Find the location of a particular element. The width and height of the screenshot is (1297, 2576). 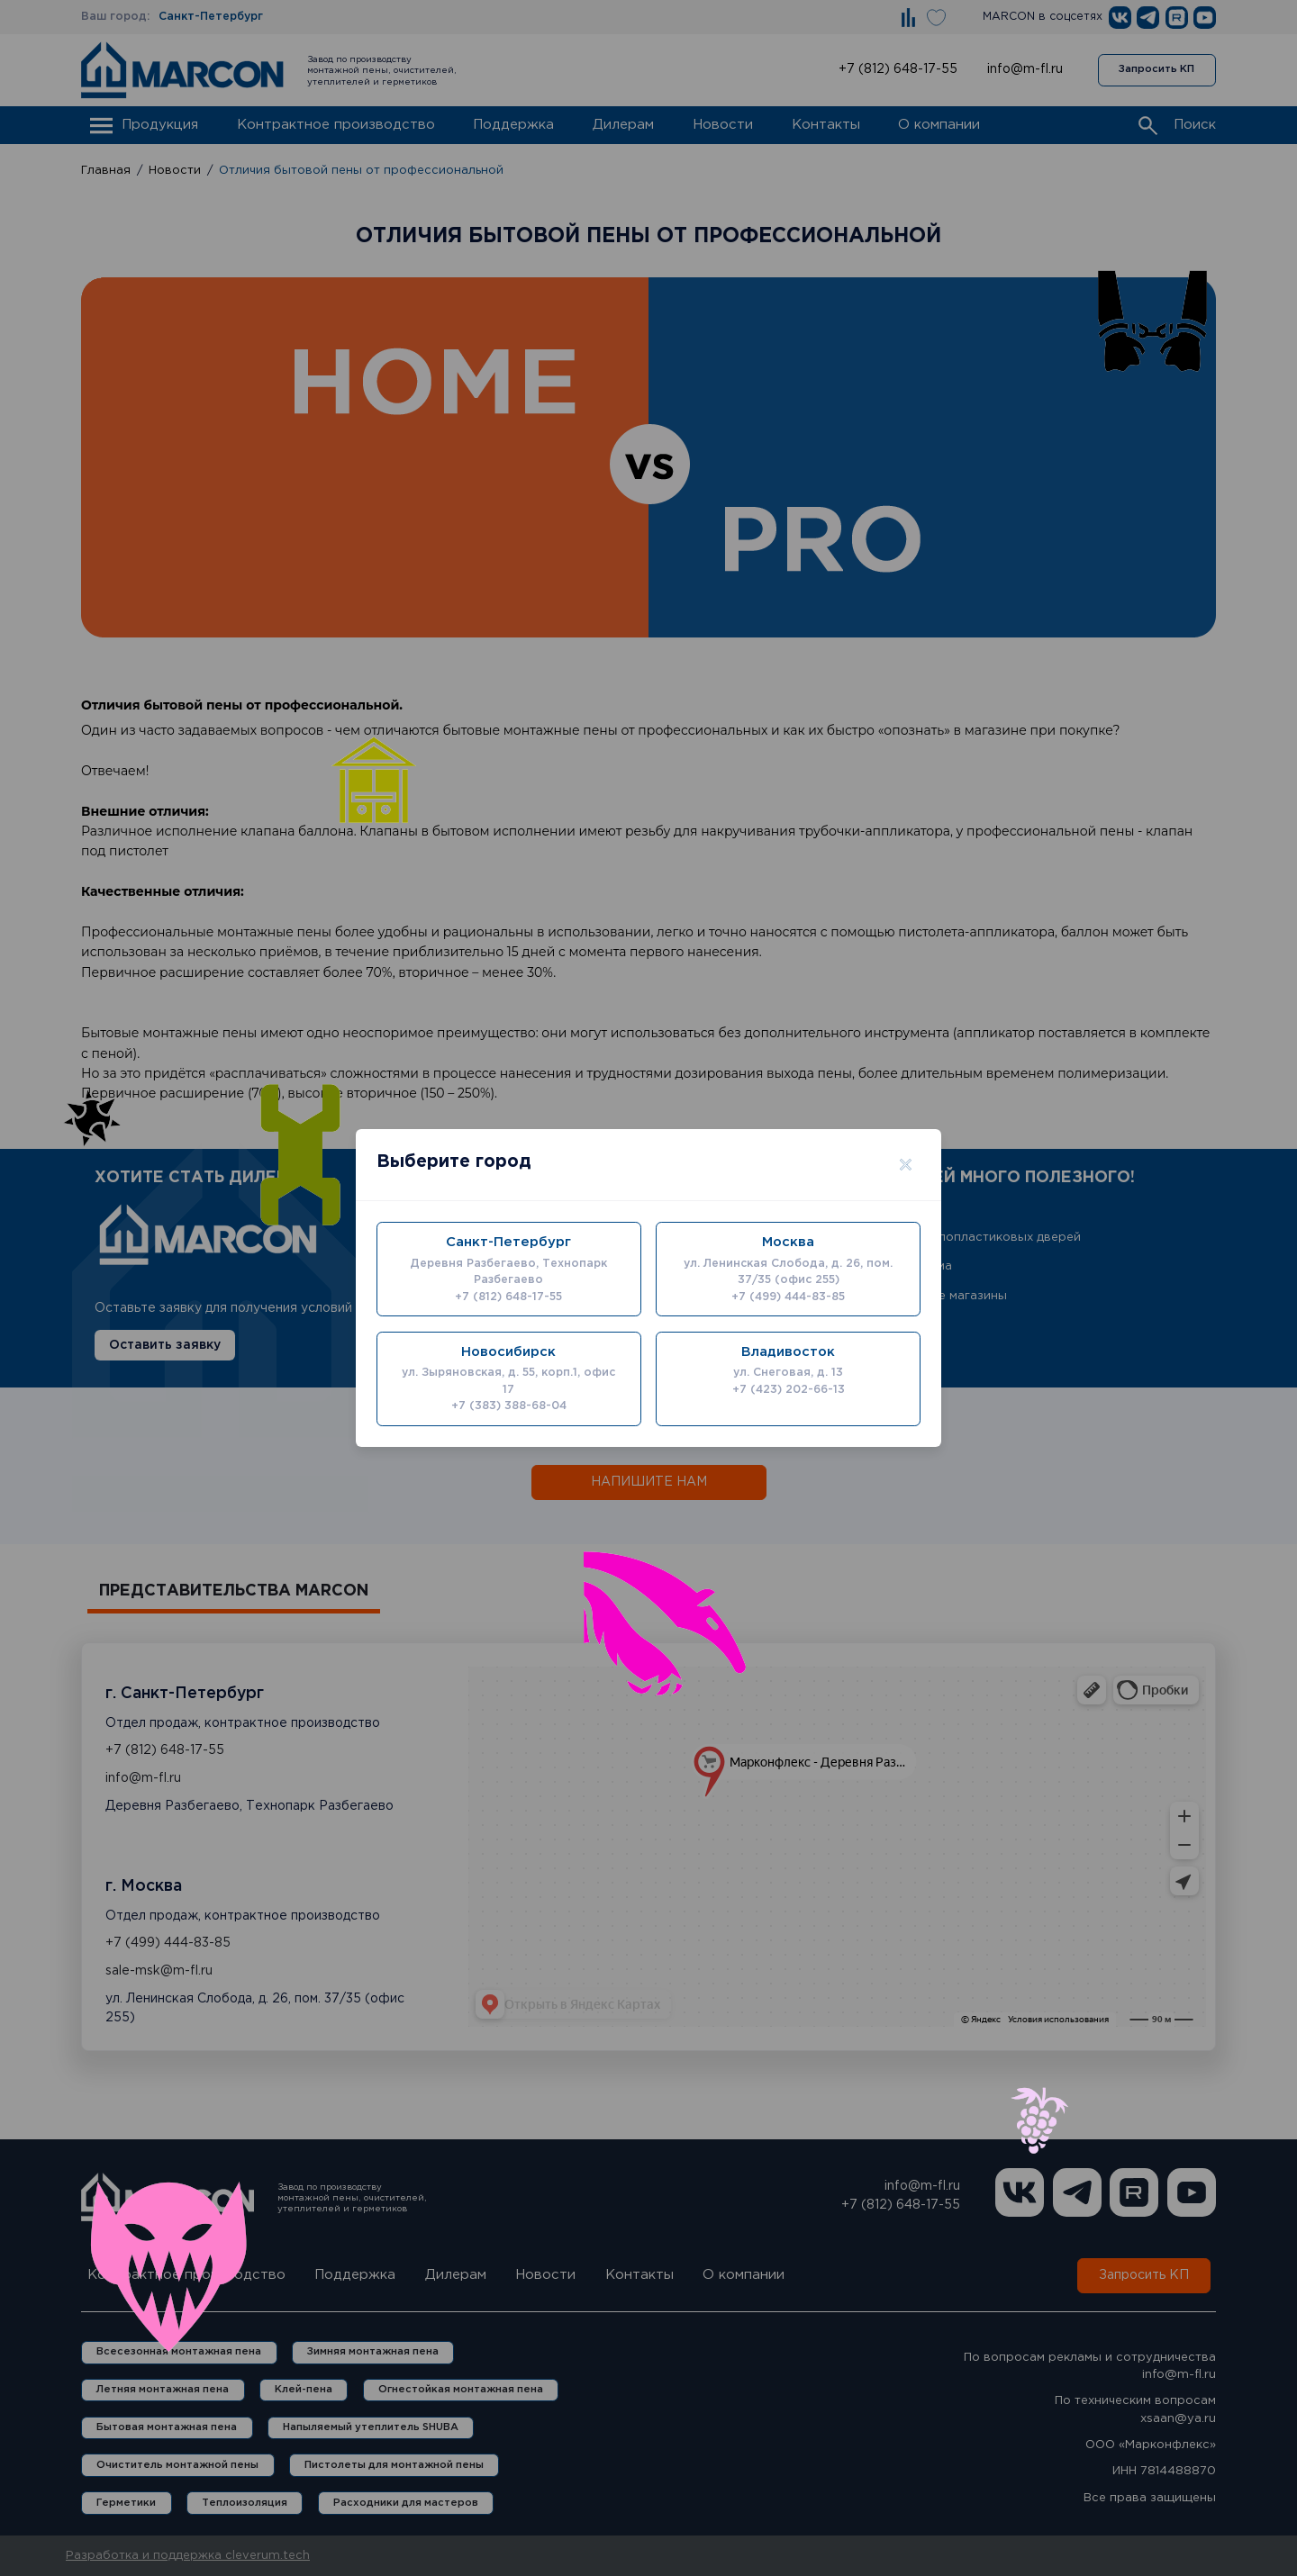

anteater character or avatar icon is located at coordinates (665, 1623).